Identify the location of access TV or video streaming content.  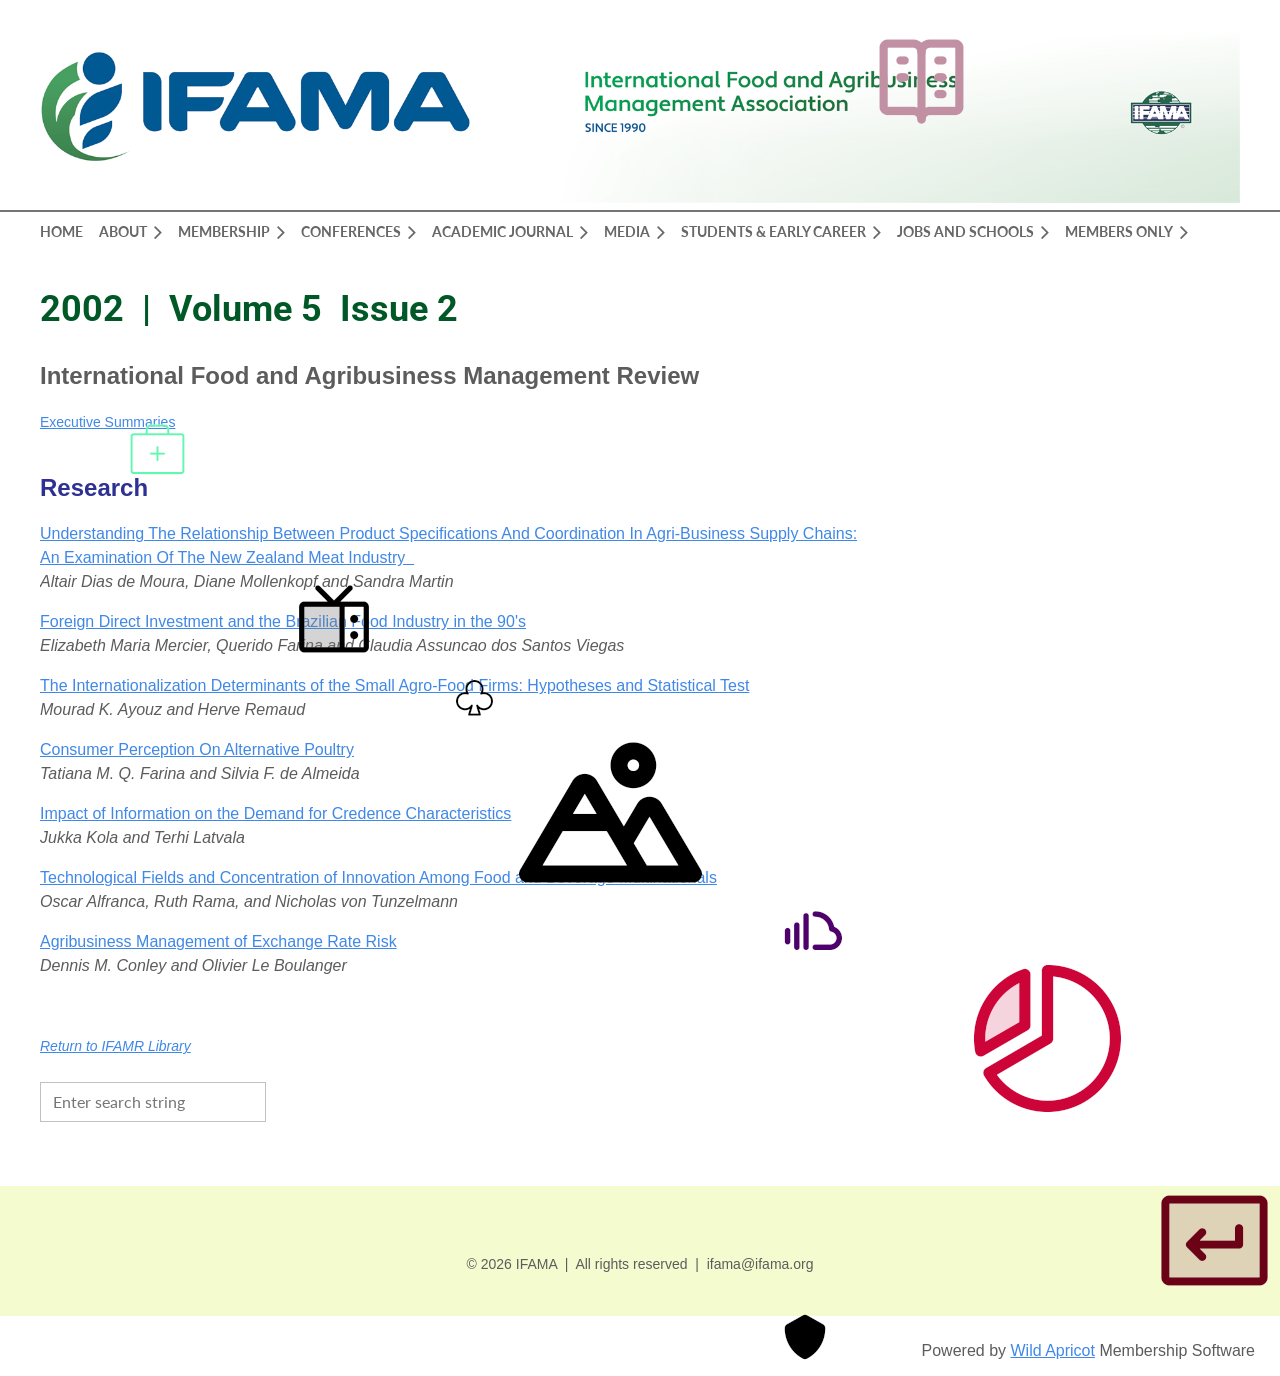
(334, 623).